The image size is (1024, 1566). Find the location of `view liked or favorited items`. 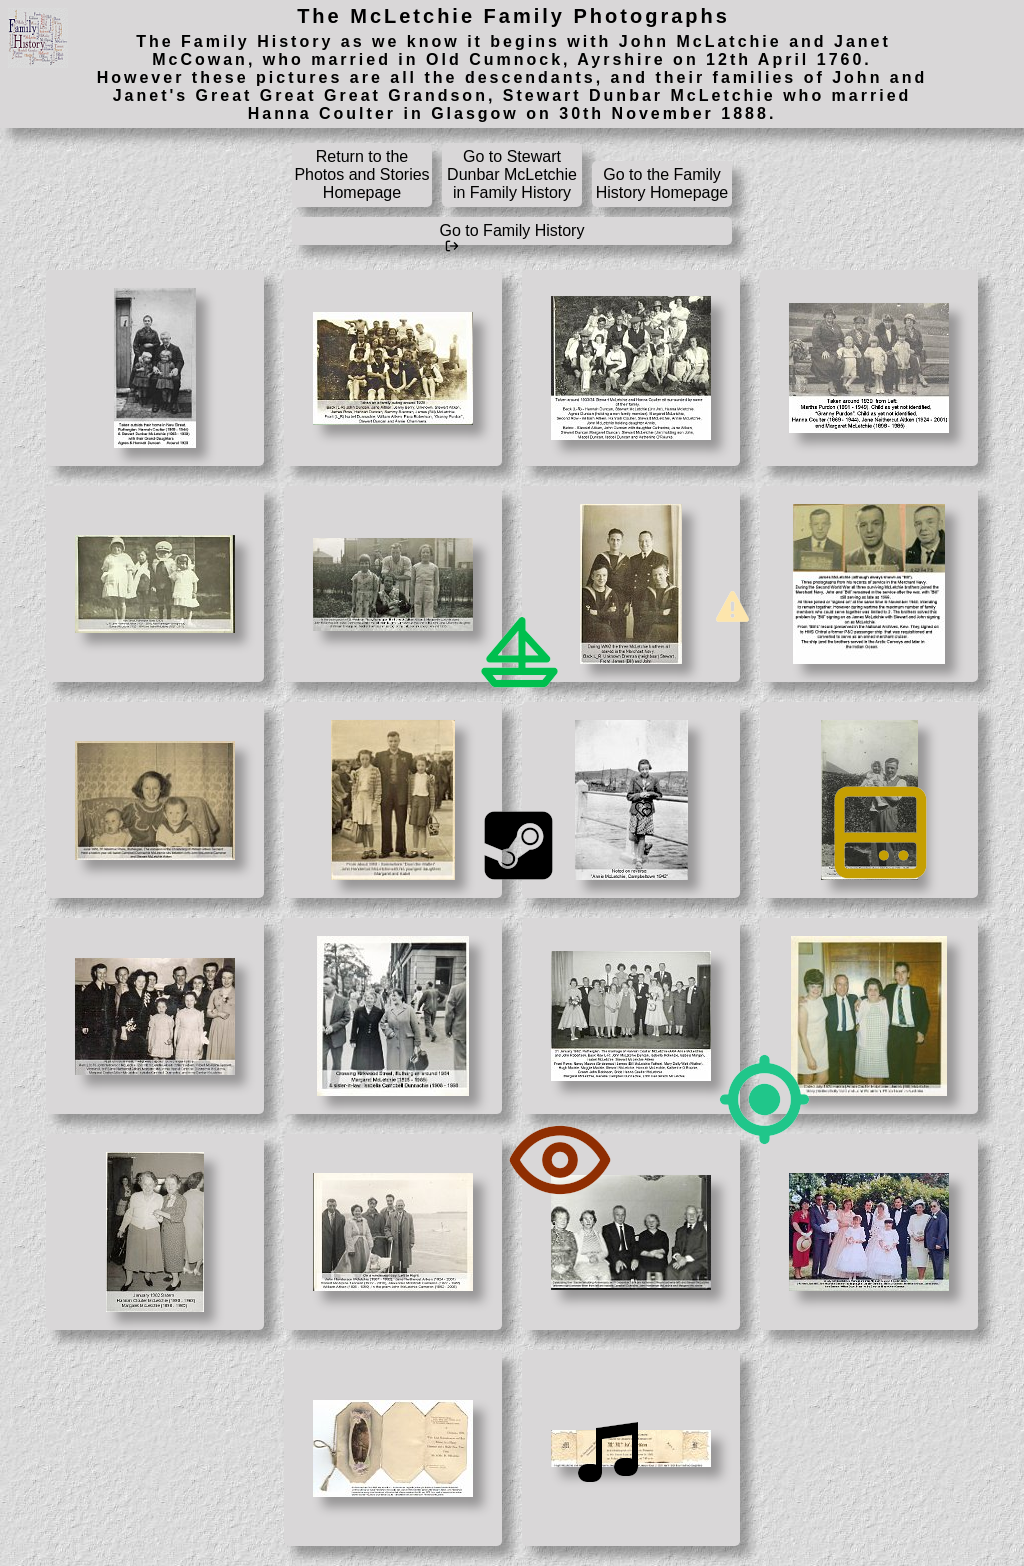

view liked or favorited items is located at coordinates (643, 809).